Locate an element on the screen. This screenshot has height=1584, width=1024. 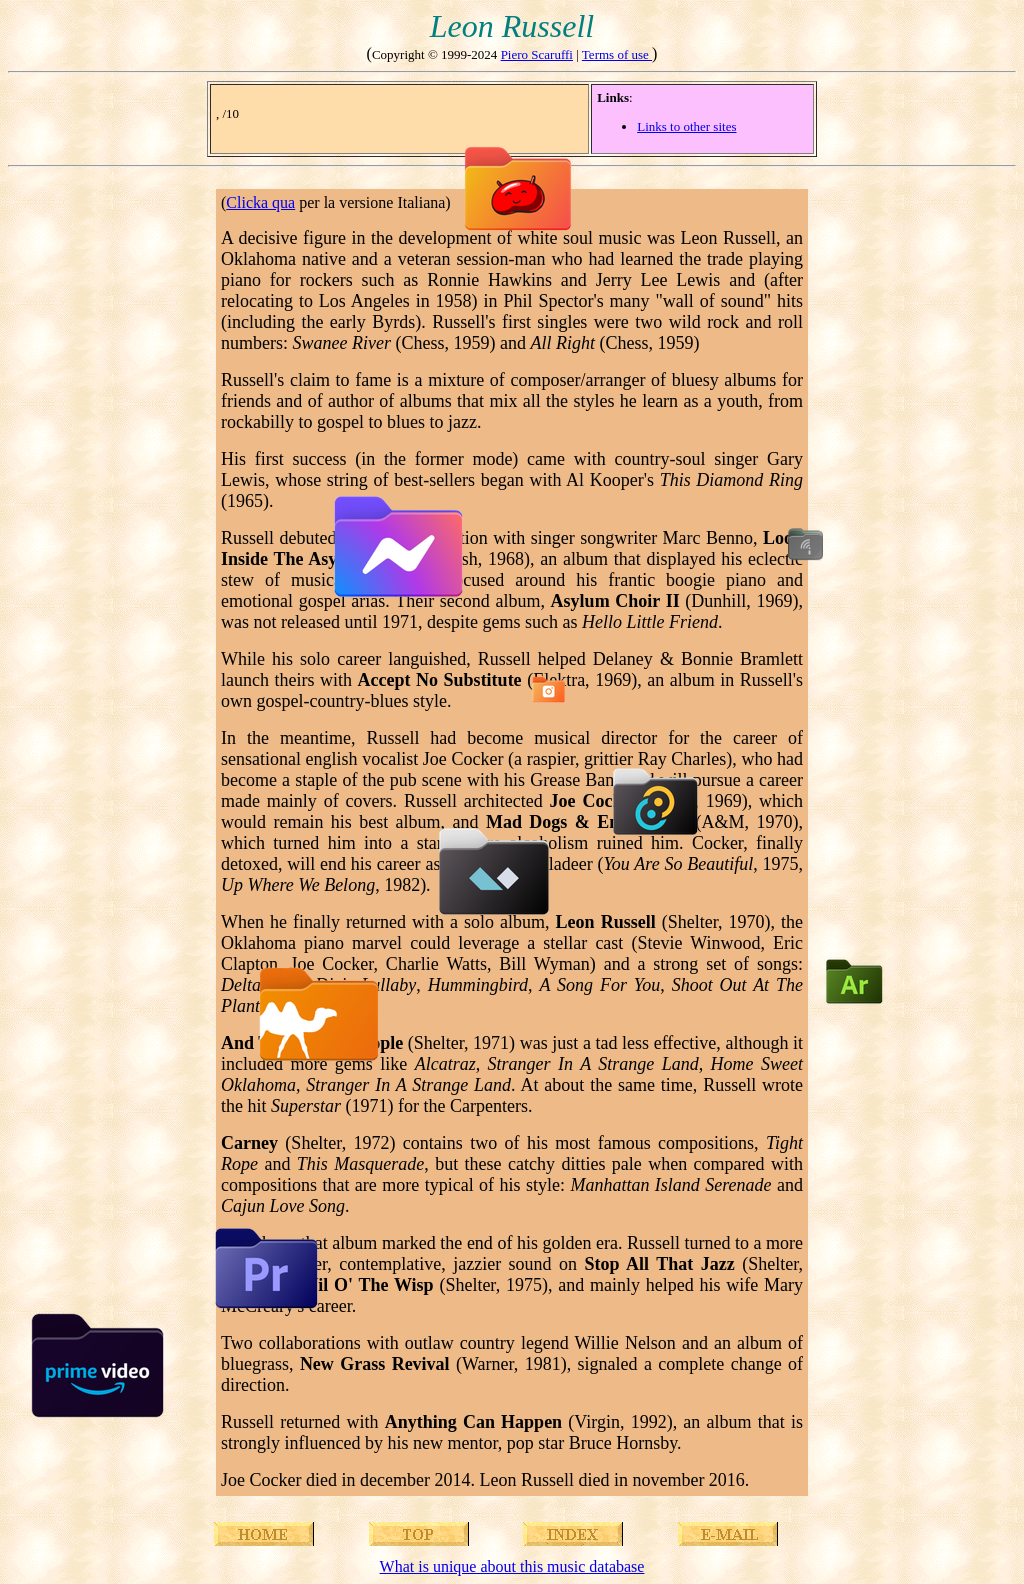
open folder containing adobe premiere project files is located at coordinates (266, 1271).